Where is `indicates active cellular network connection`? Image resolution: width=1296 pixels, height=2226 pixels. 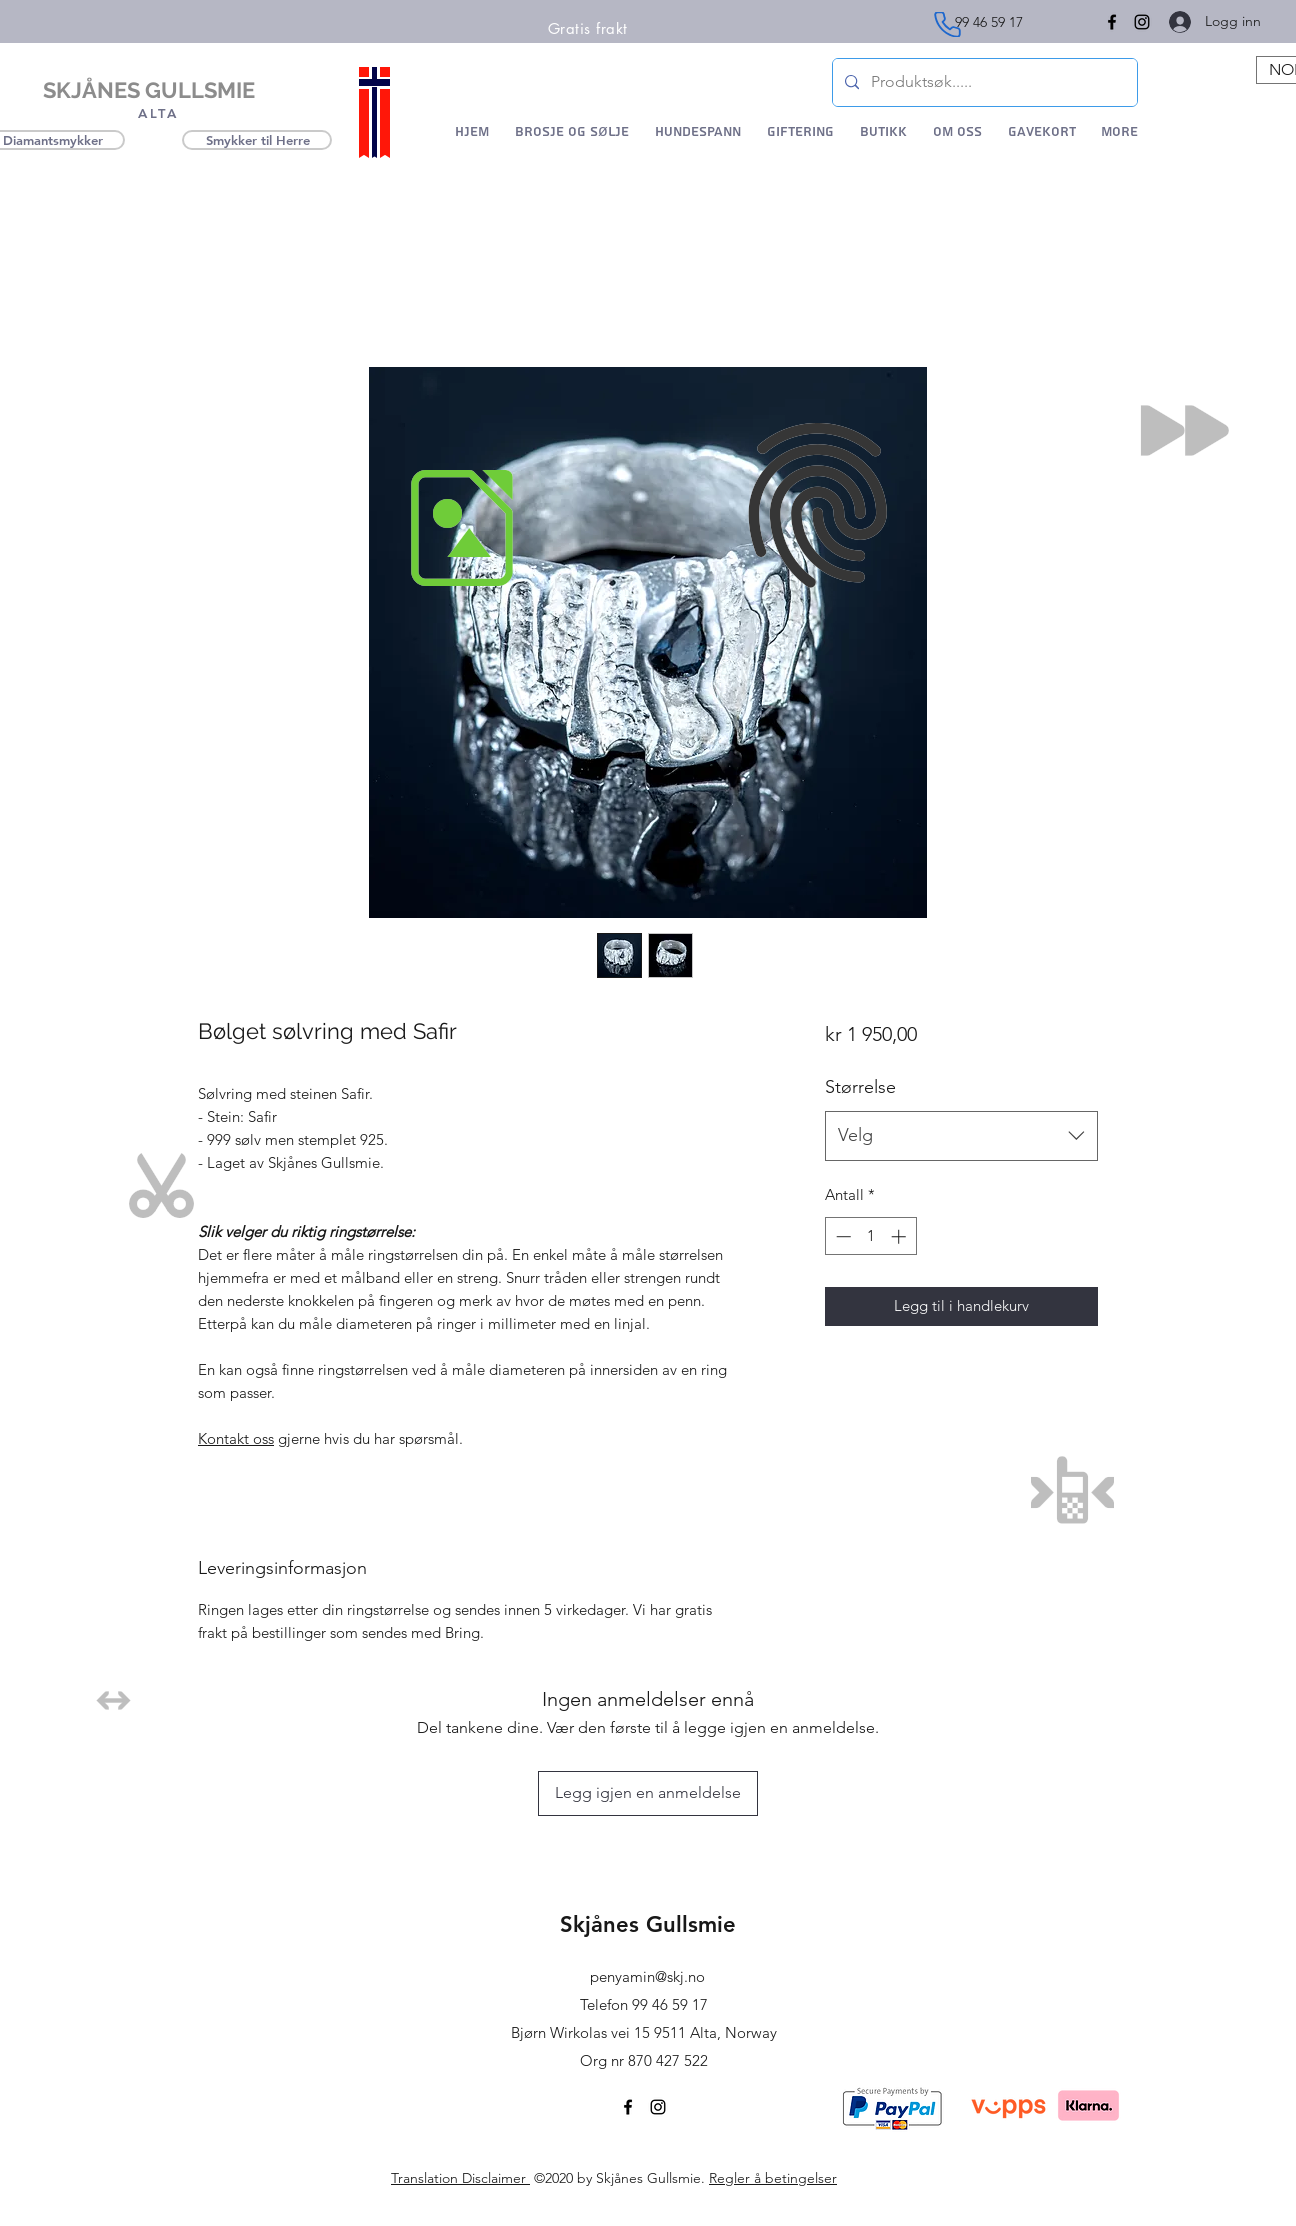 indicates active cellular network connection is located at coordinates (1072, 1492).